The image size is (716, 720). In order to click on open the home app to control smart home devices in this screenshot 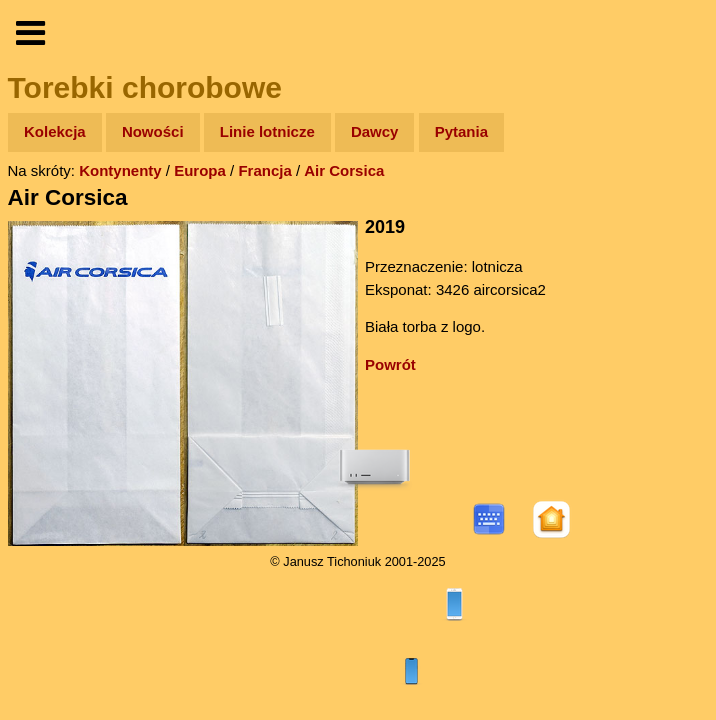, I will do `click(551, 519)`.